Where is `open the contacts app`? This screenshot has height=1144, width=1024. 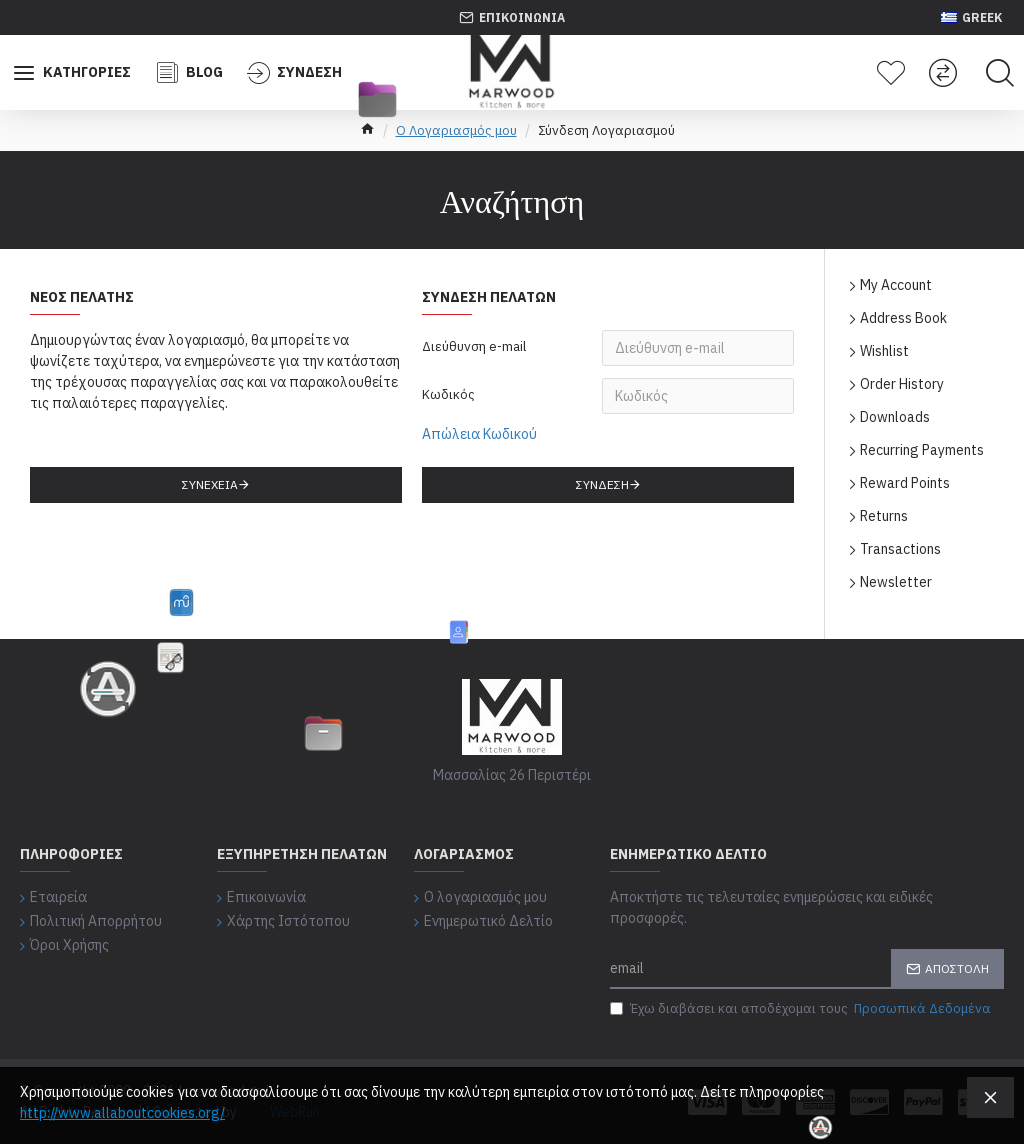
open the contacts app is located at coordinates (459, 632).